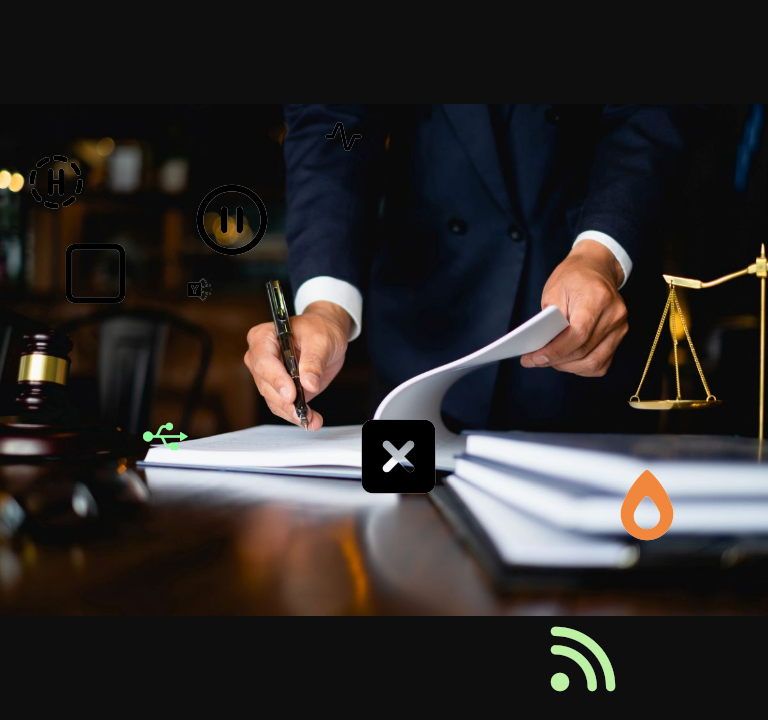 This screenshot has height=720, width=768. I want to click on view activity or health metrics, so click(343, 136).